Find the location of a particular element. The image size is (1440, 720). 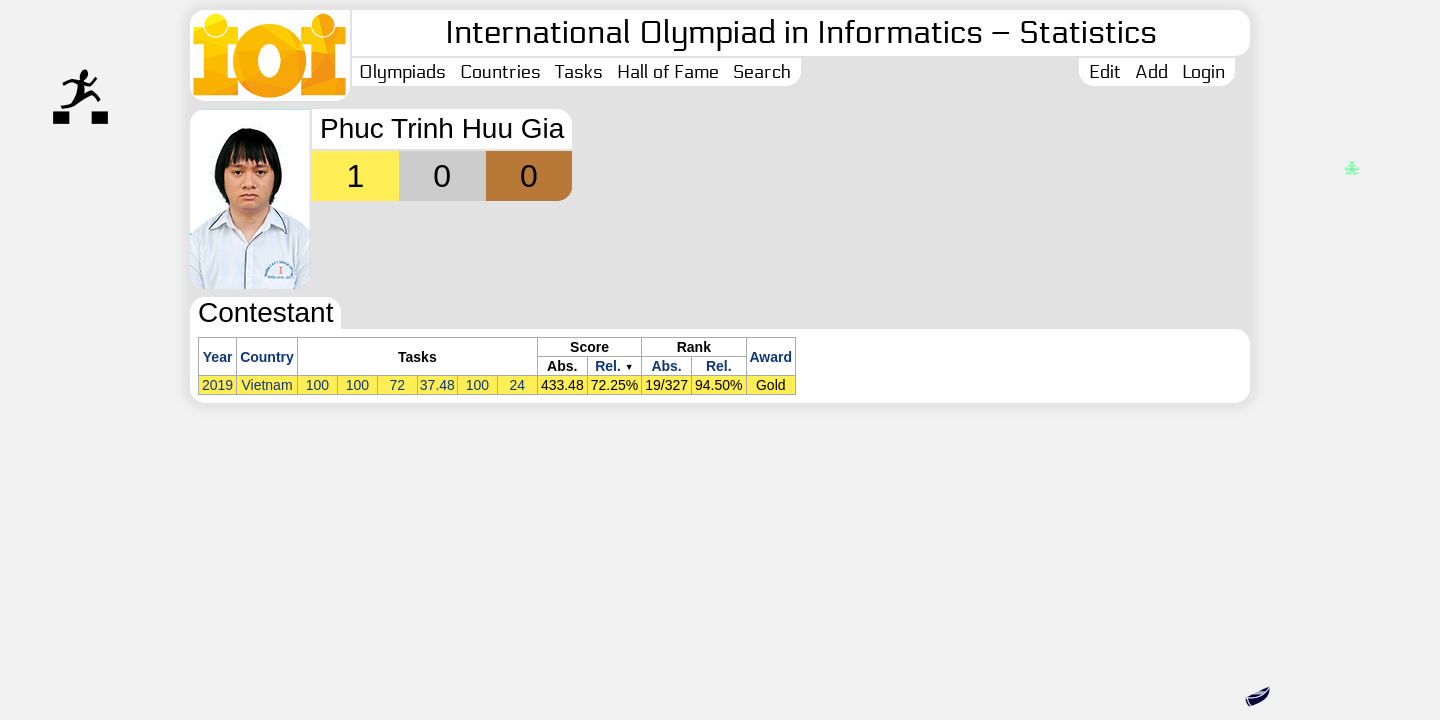

select the frog prince character is located at coordinates (1352, 168).